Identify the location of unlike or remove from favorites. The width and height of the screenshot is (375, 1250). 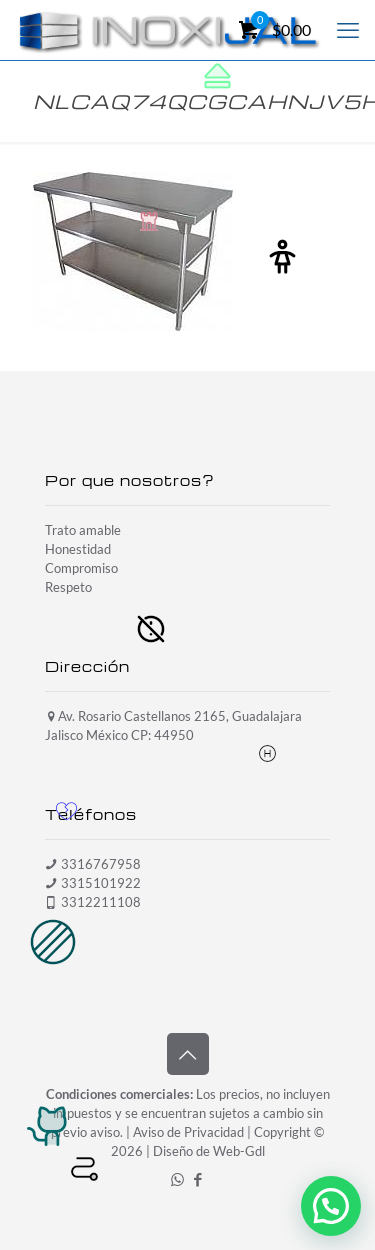
(66, 810).